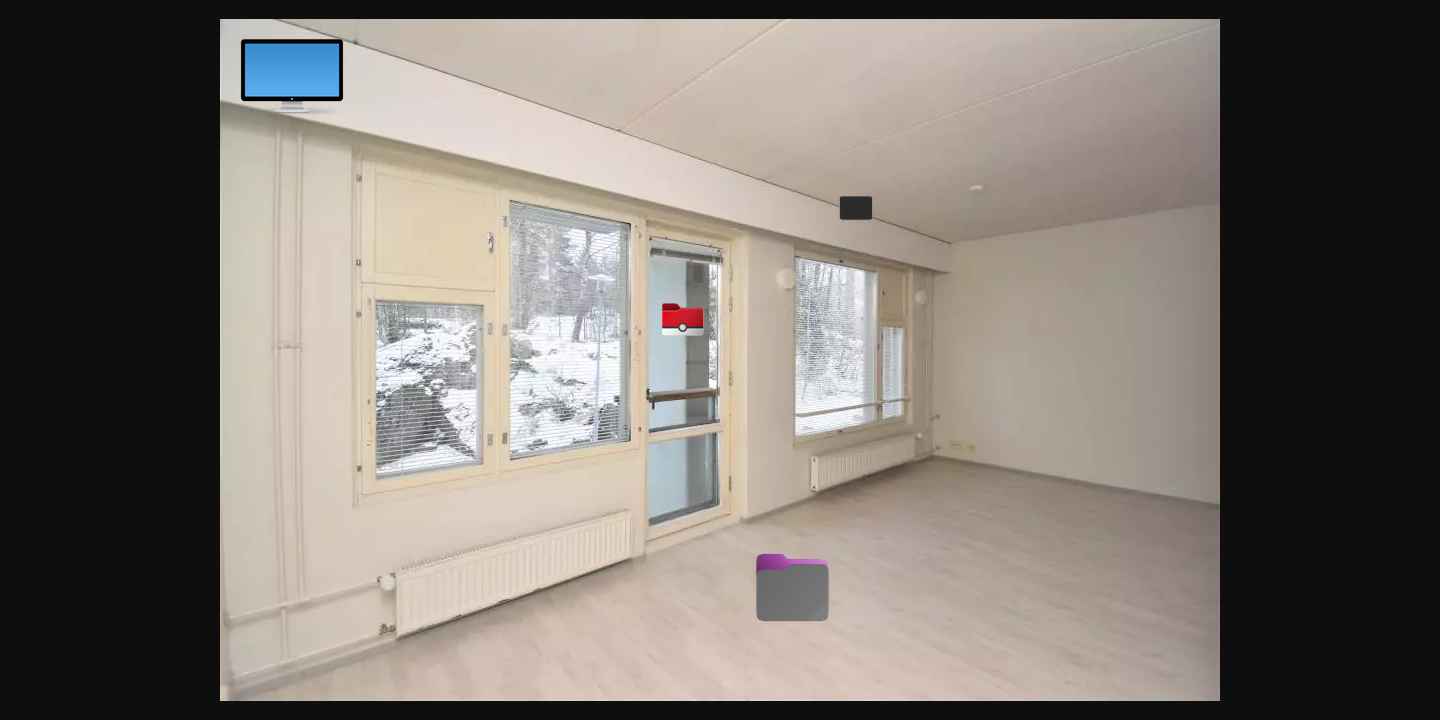  Describe the element at coordinates (792, 587) in the screenshot. I see `open folder to view contents` at that location.